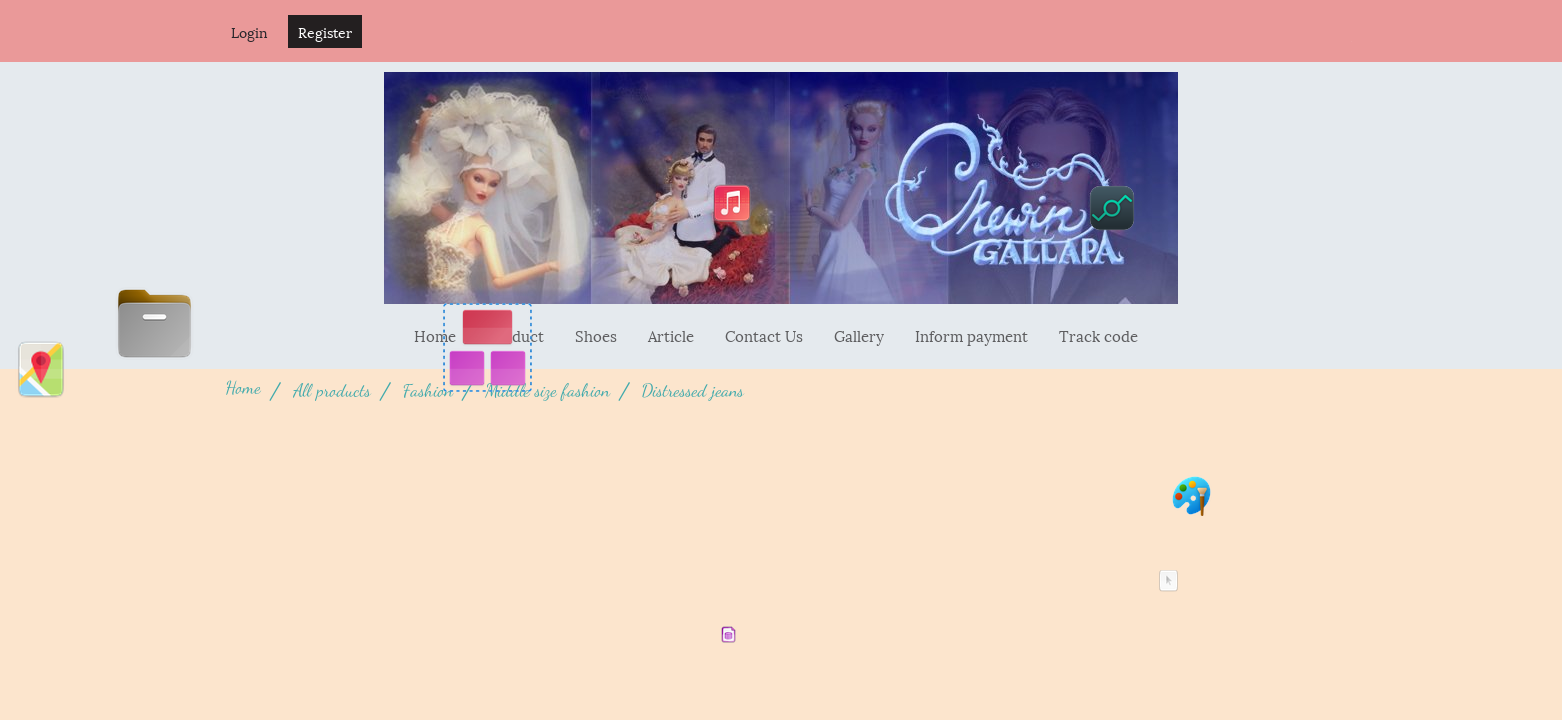  Describe the element at coordinates (1112, 208) in the screenshot. I see `open gnome layout switcher settings` at that location.